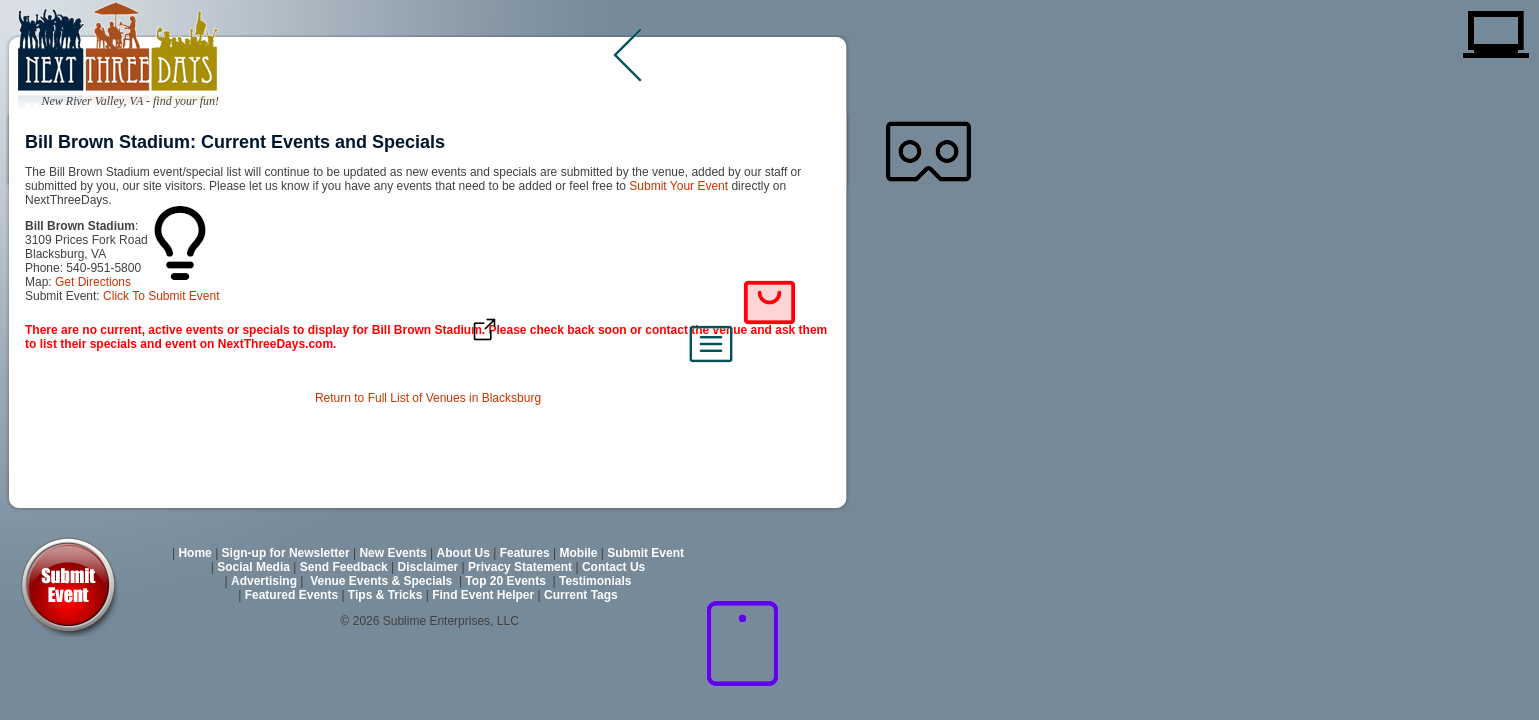 This screenshot has width=1539, height=720. Describe the element at coordinates (484, 329) in the screenshot. I see `open link in a new window or tab` at that location.